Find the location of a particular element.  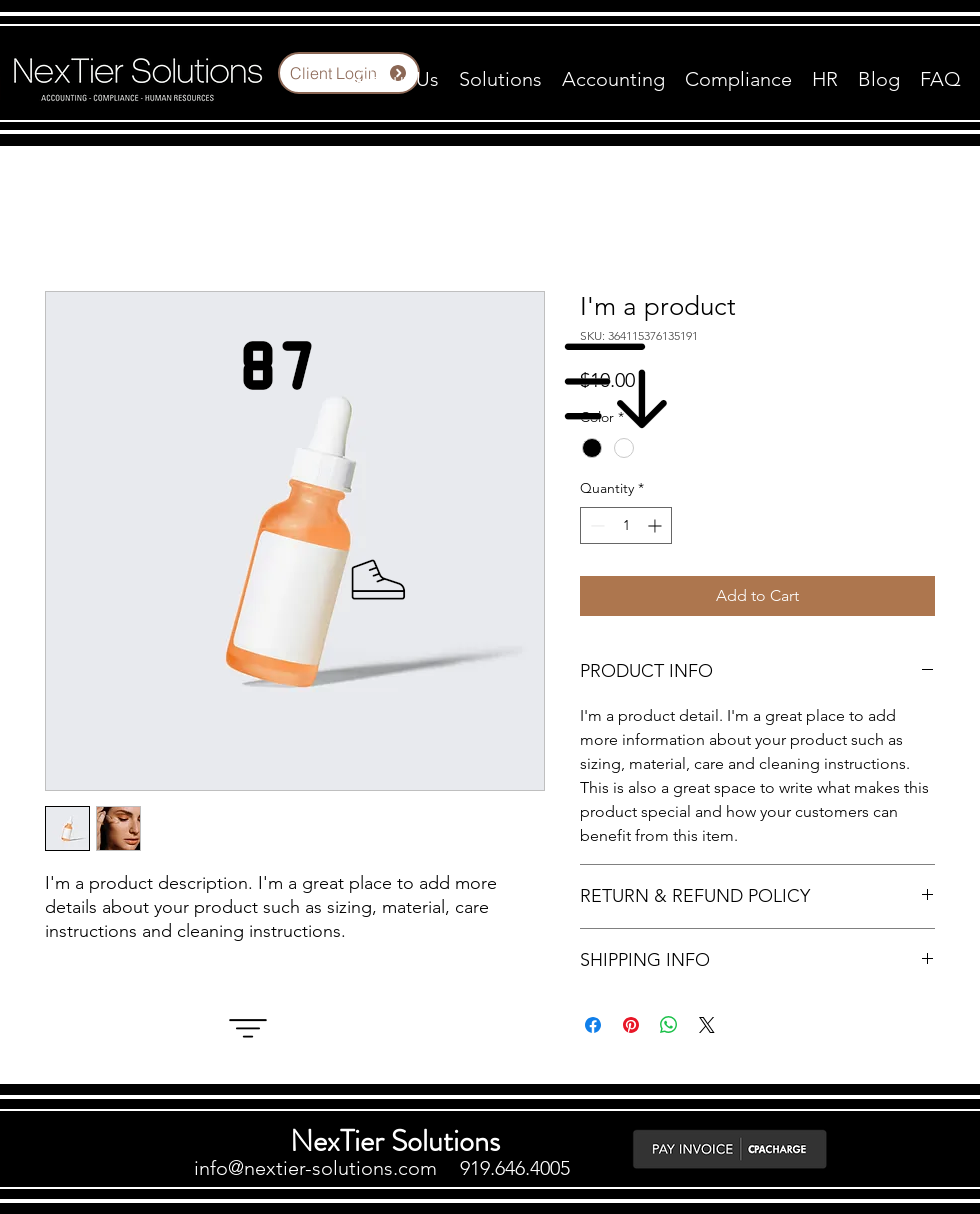

browse footwear or shoe products is located at coordinates (375, 581).